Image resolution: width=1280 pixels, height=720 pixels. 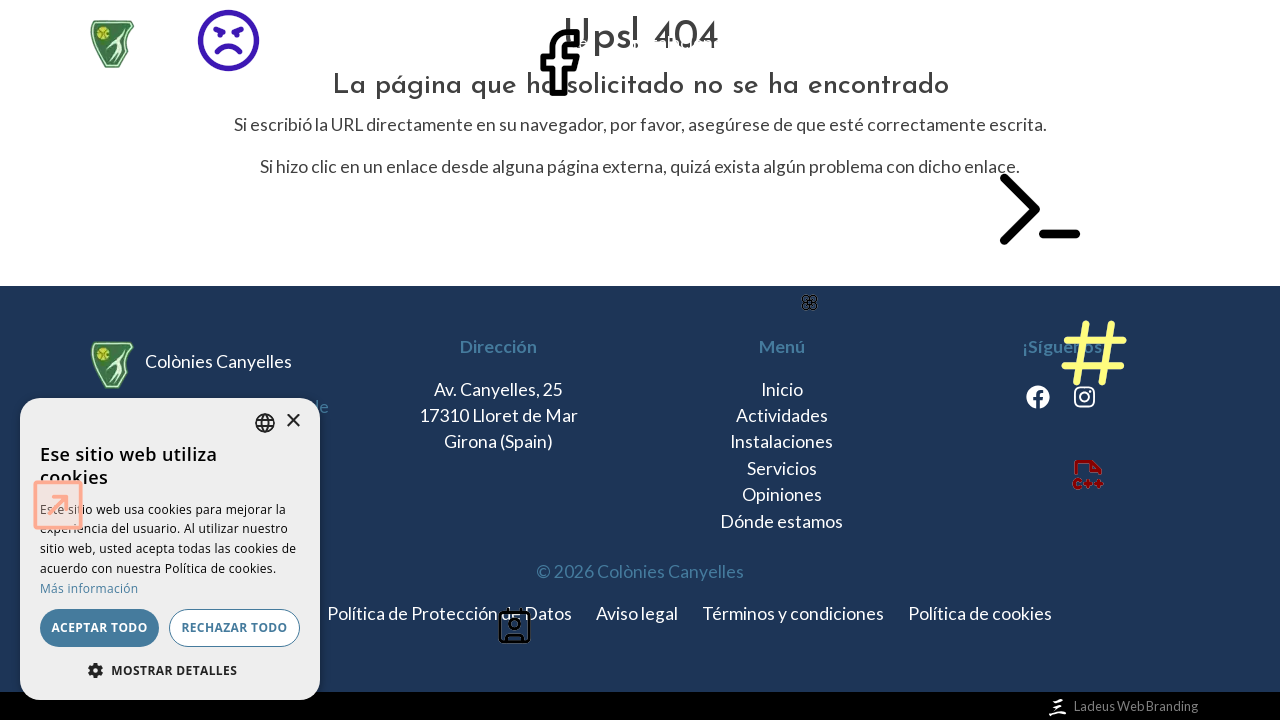 What do you see at coordinates (58, 505) in the screenshot?
I see `open link in a new window` at bounding box center [58, 505].